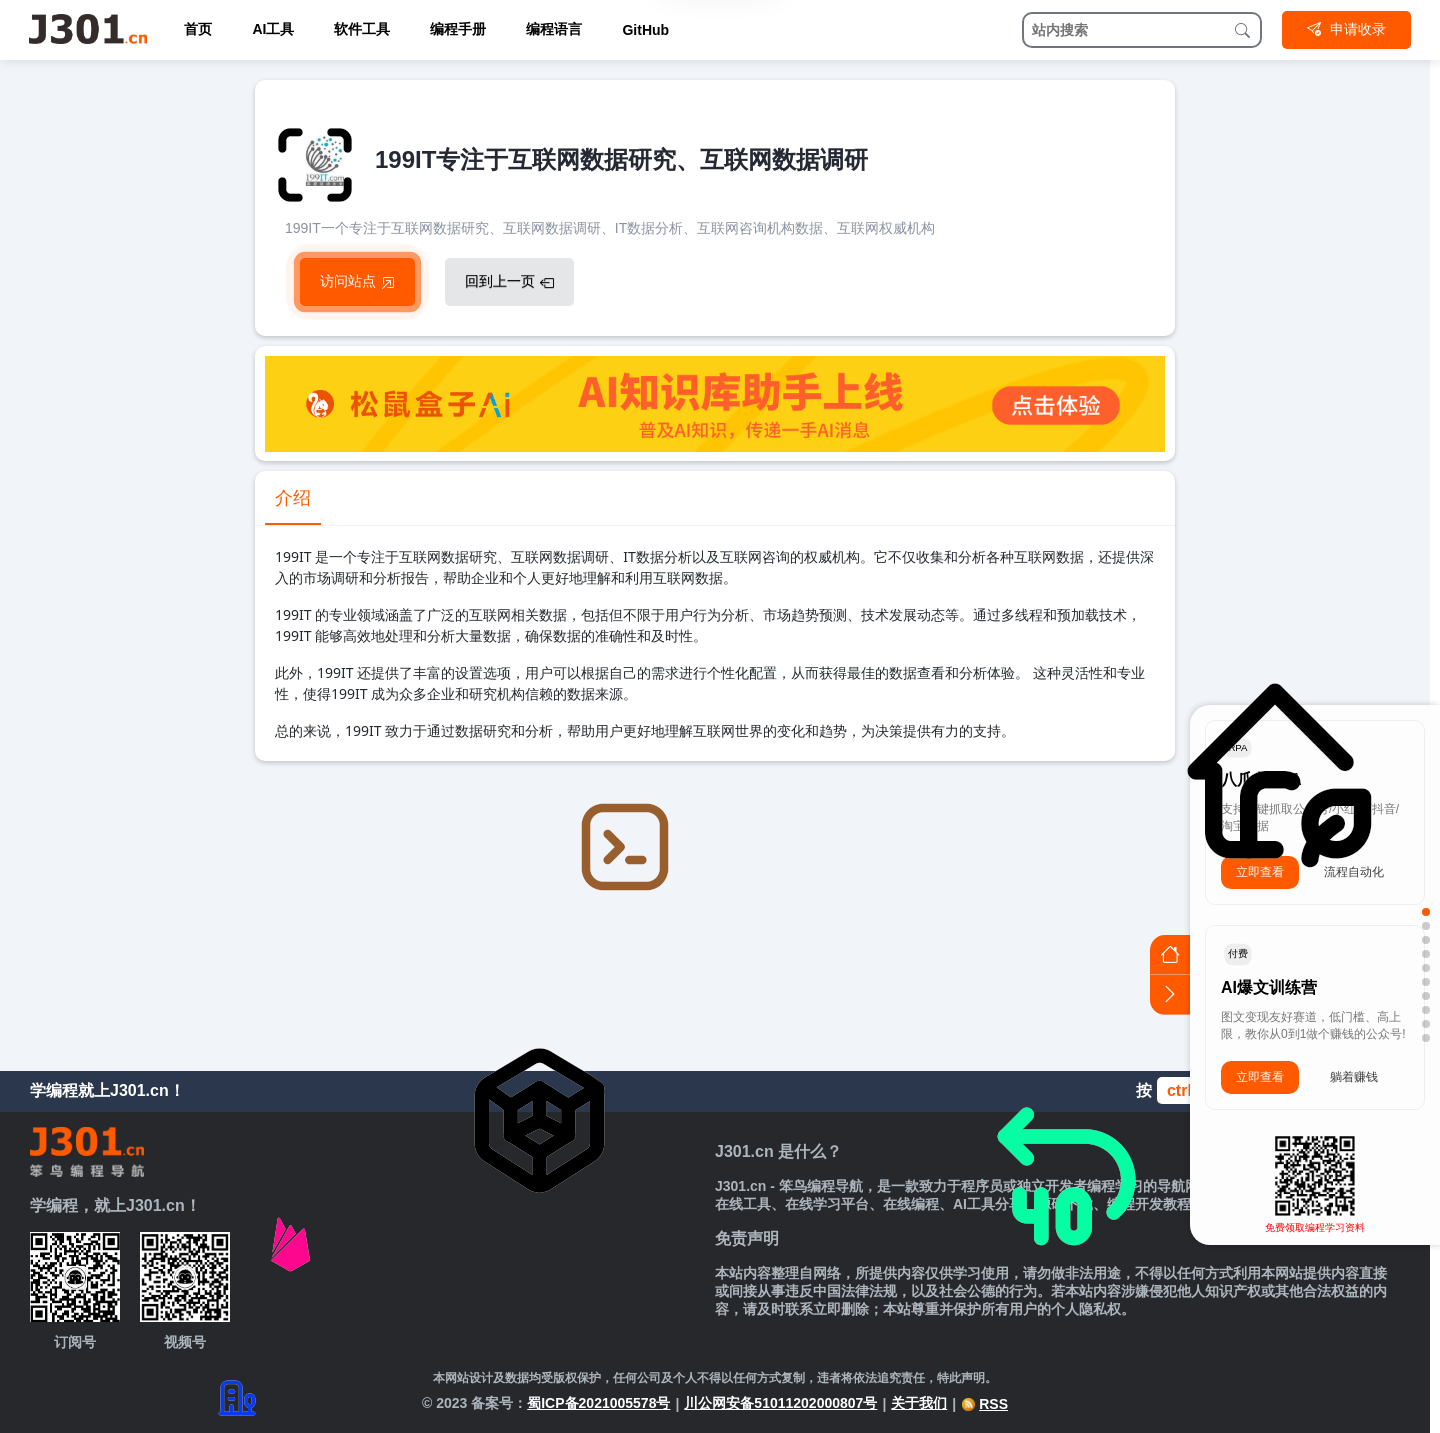 The height and width of the screenshot is (1433, 1440). What do you see at coordinates (290, 1244) in the screenshot?
I see `firebase platform logo` at bounding box center [290, 1244].